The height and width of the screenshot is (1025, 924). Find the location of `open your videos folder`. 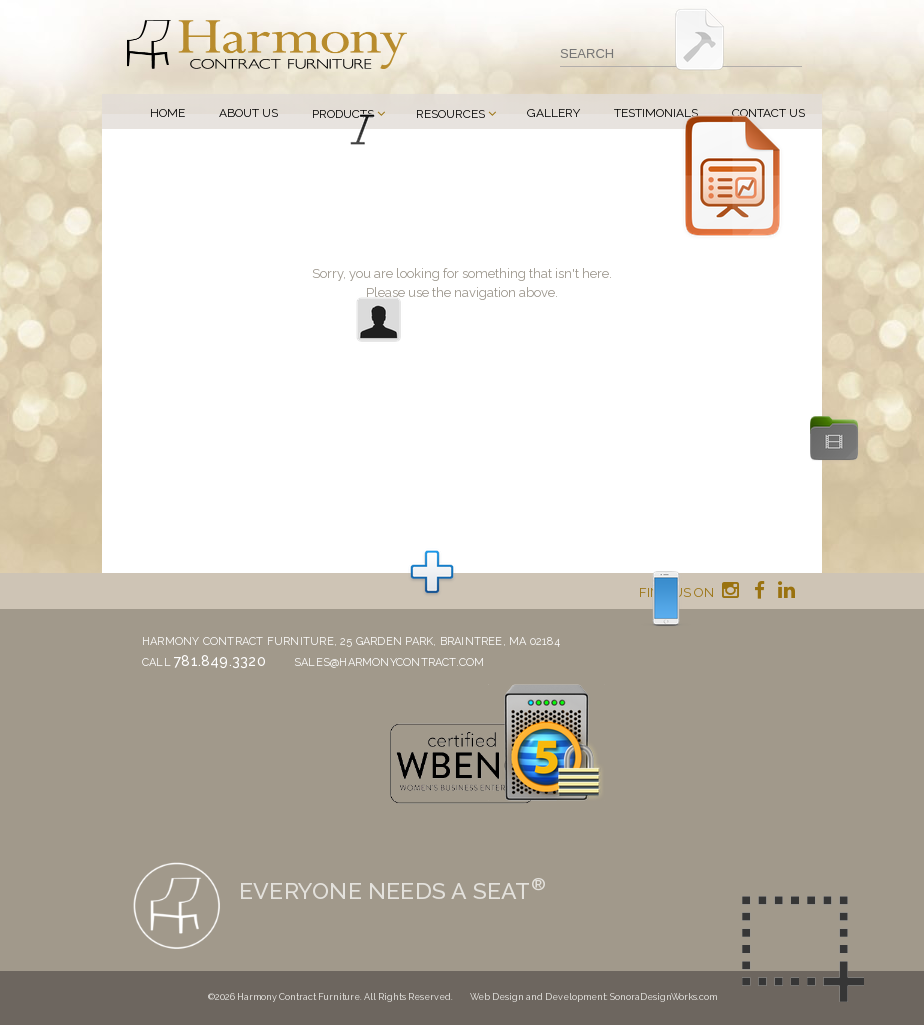

open your videos folder is located at coordinates (834, 438).